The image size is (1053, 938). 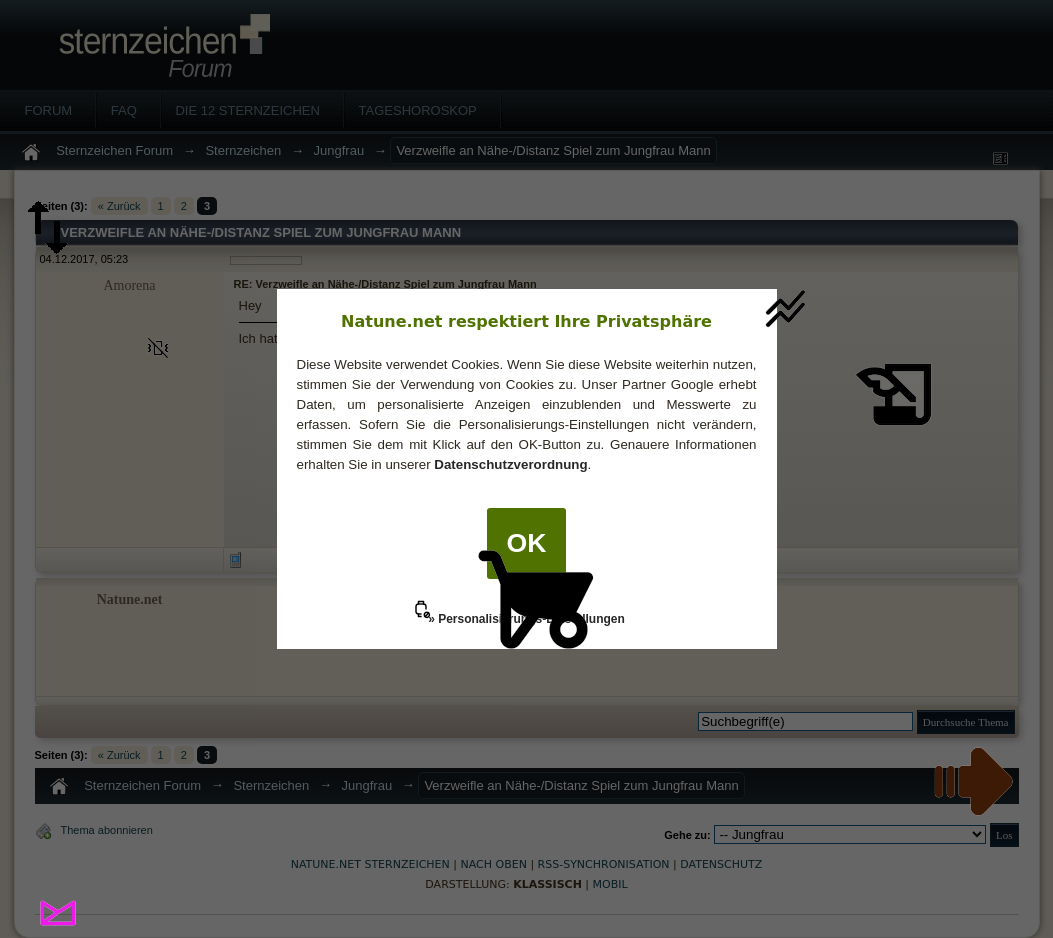 I want to click on cancel smartwatch pairing, so click(x=421, y=609).